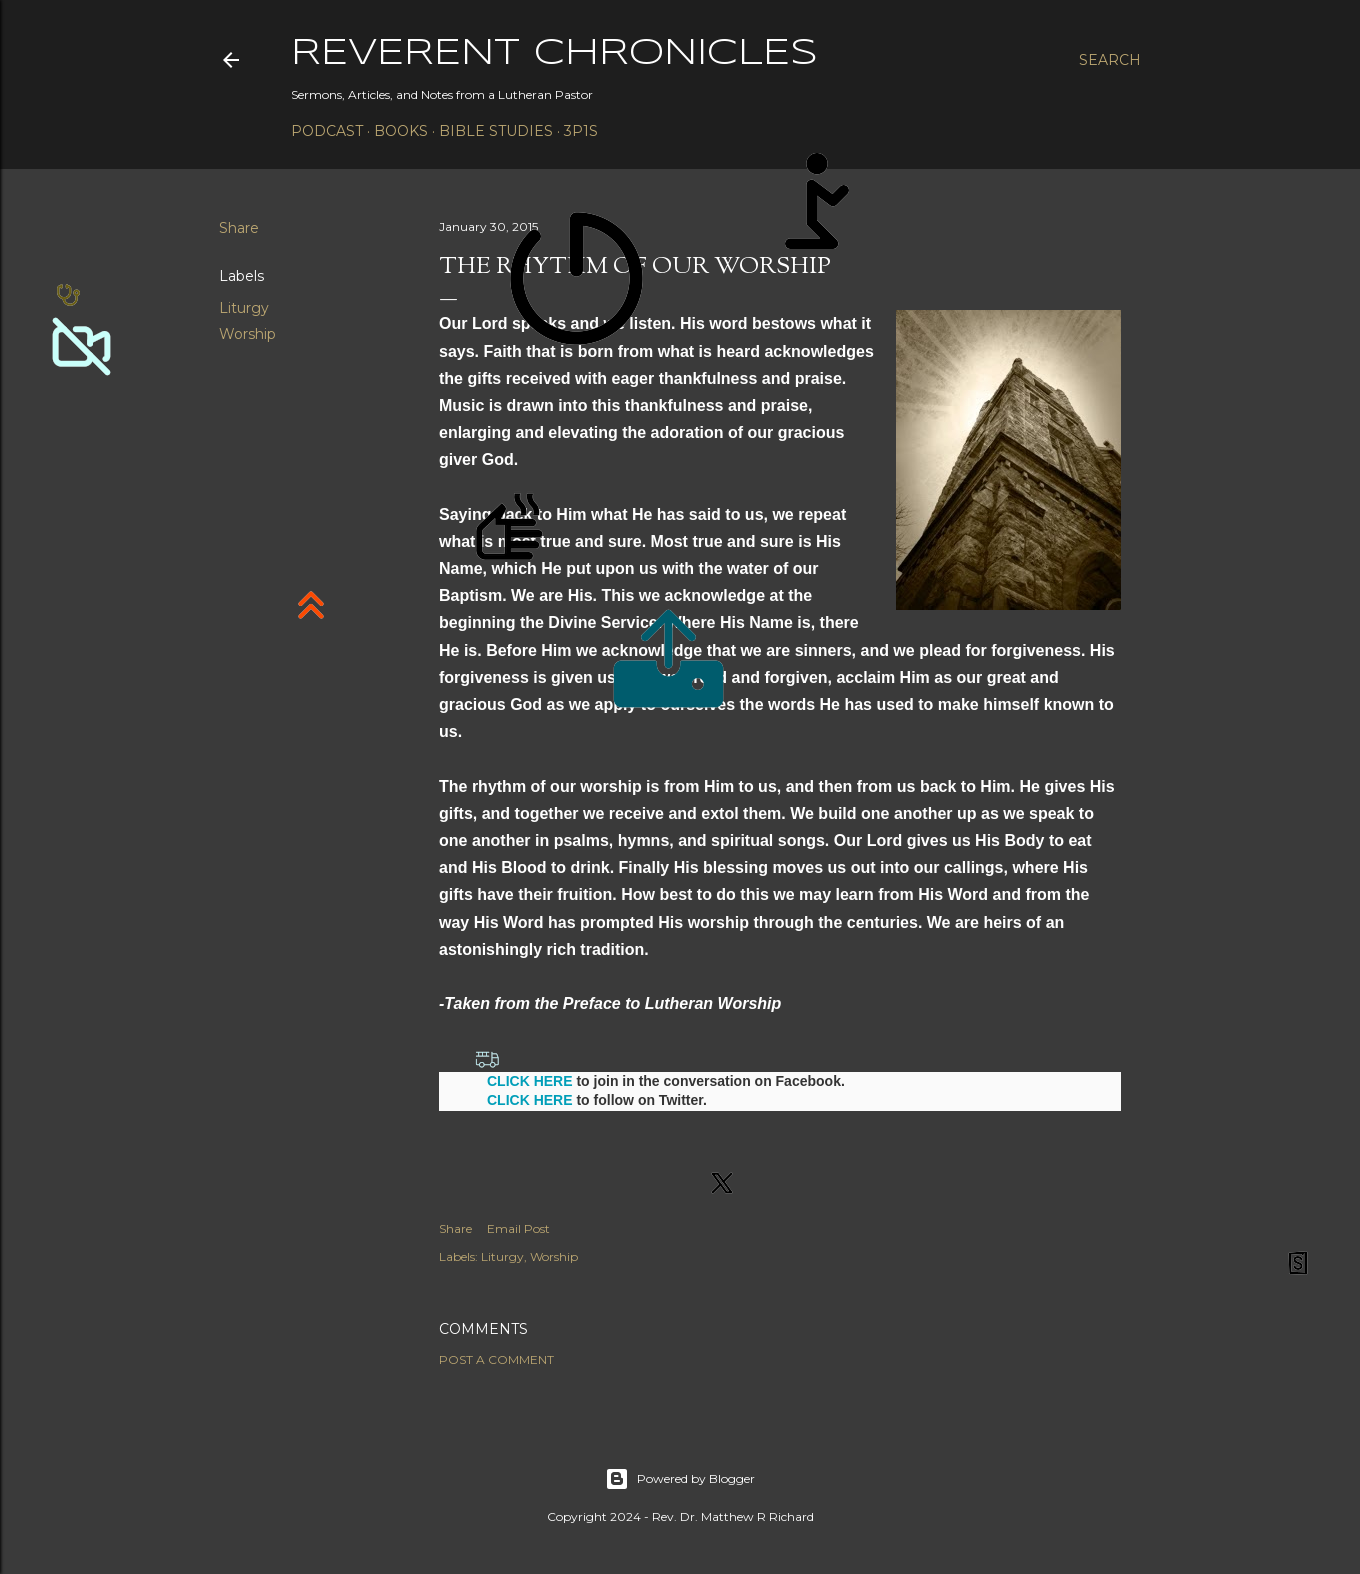  I want to click on open Storybook documentation, so click(1298, 1263).